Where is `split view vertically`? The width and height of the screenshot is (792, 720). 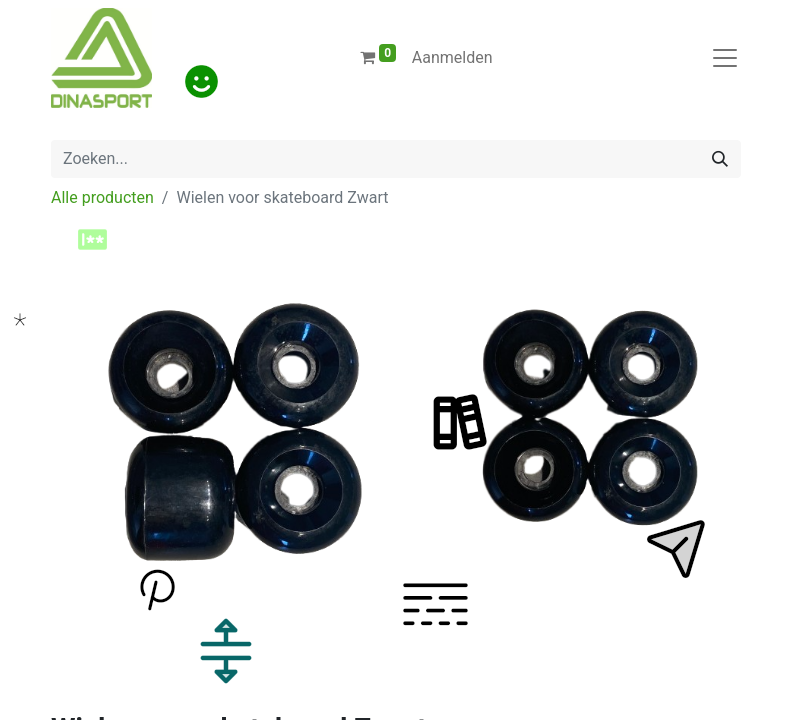 split view vertically is located at coordinates (226, 651).